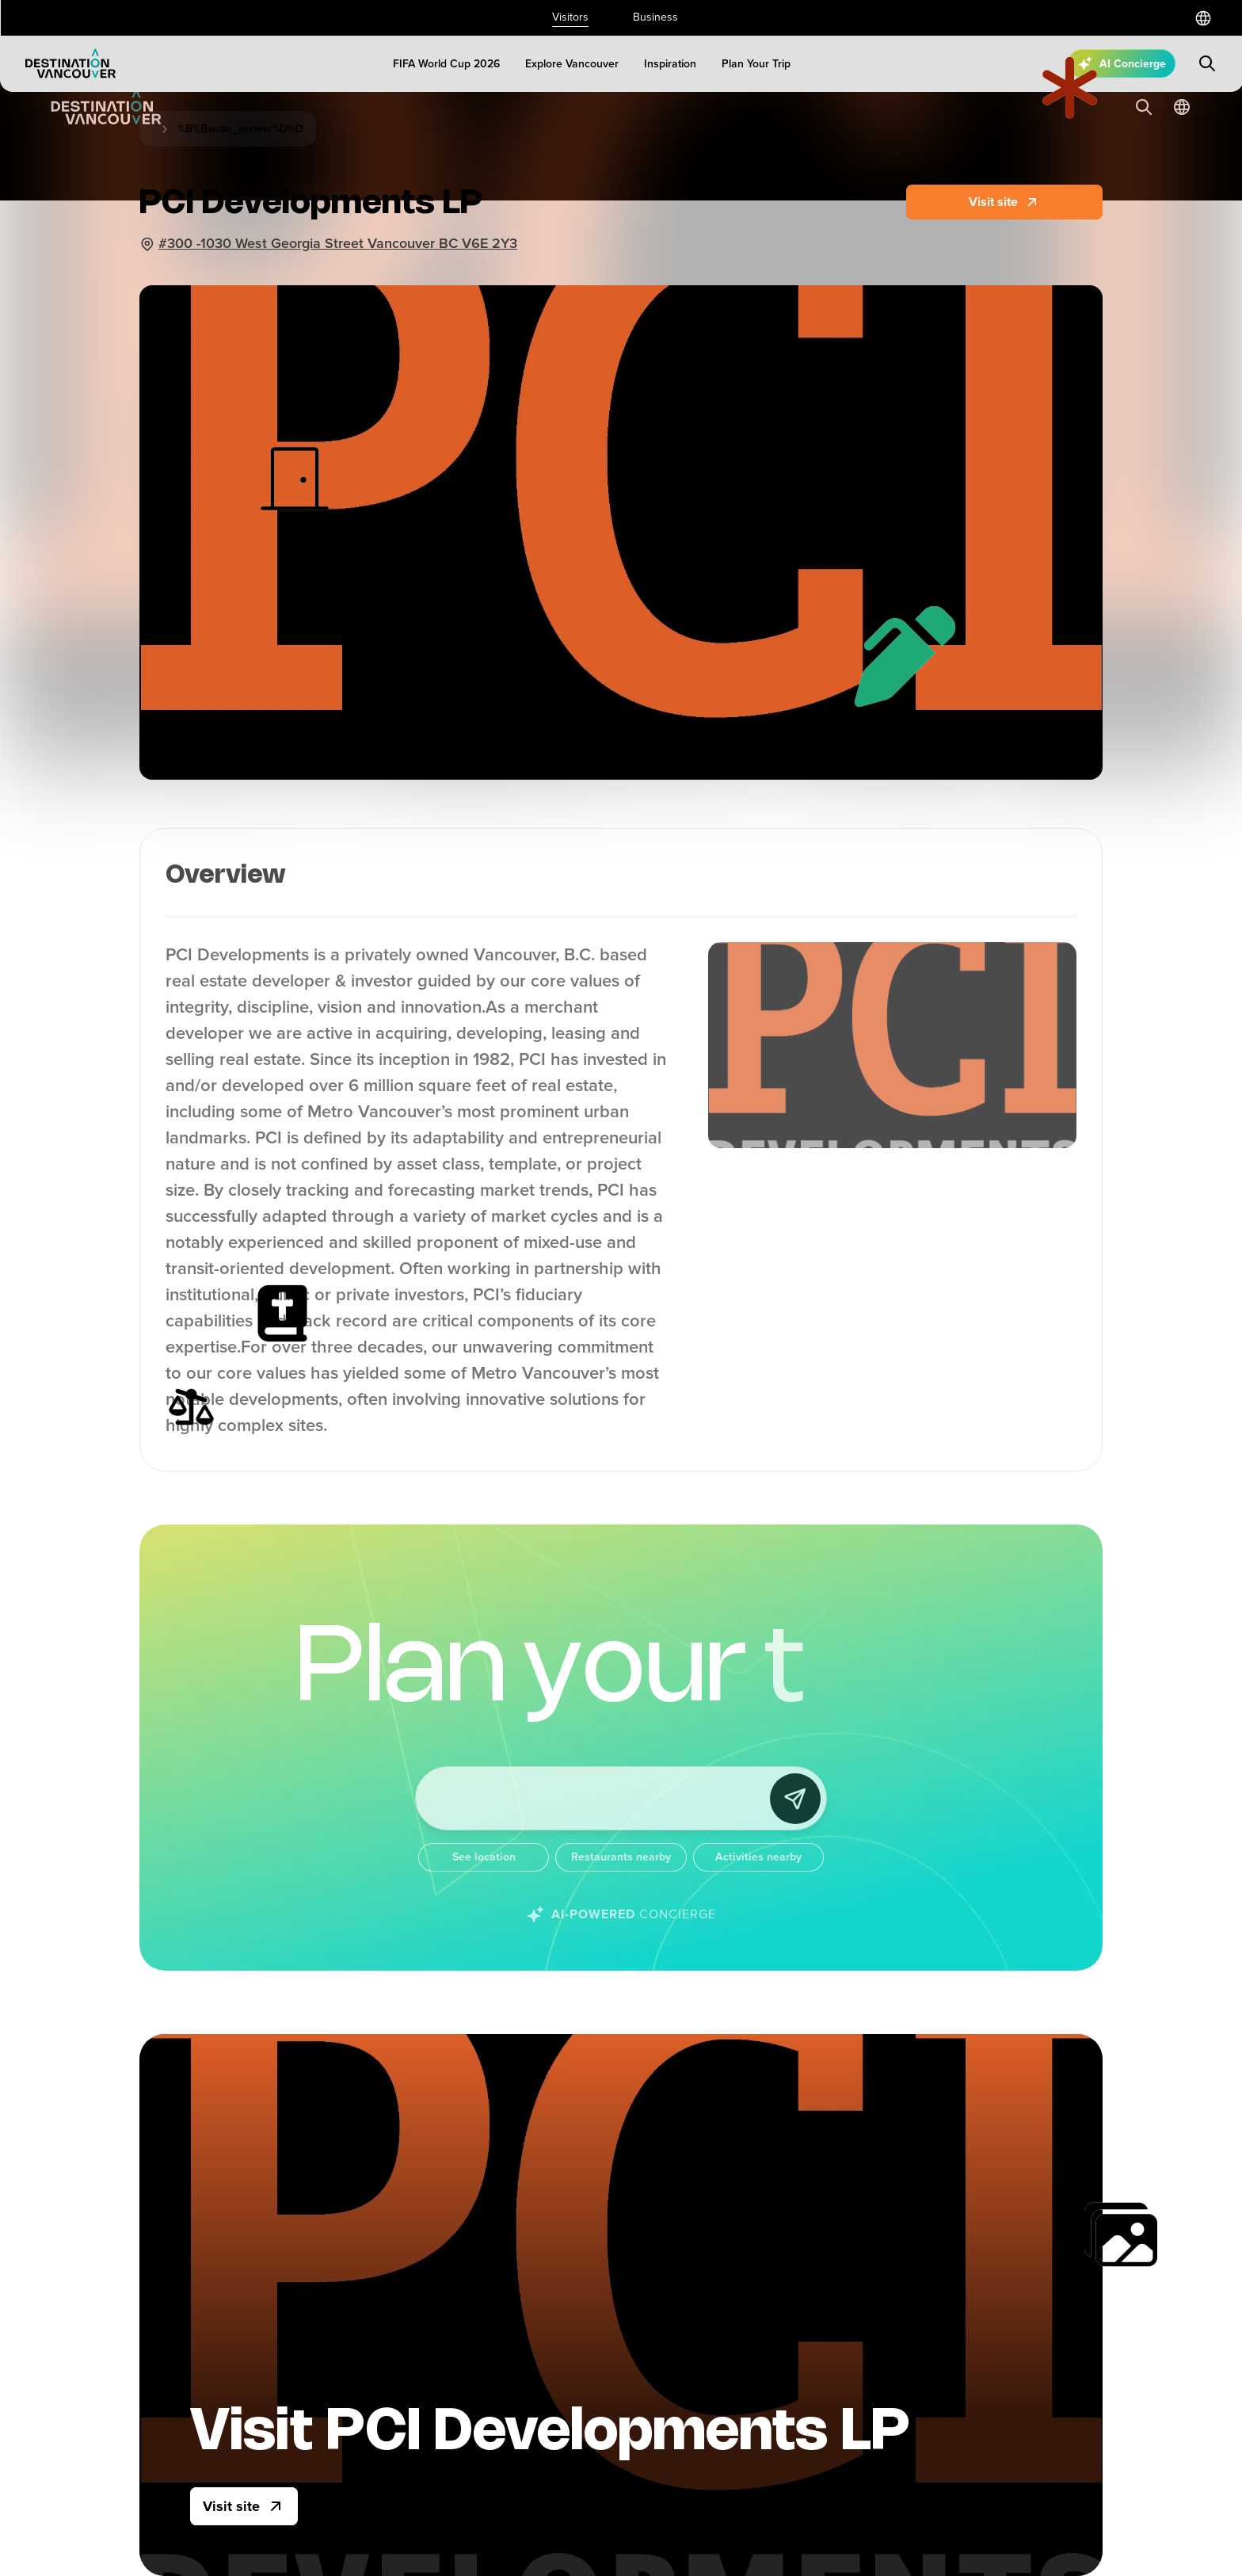  What do you see at coordinates (191, 1406) in the screenshot?
I see `indicates an imbalanced comparison or unequal weight` at bounding box center [191, 1406].